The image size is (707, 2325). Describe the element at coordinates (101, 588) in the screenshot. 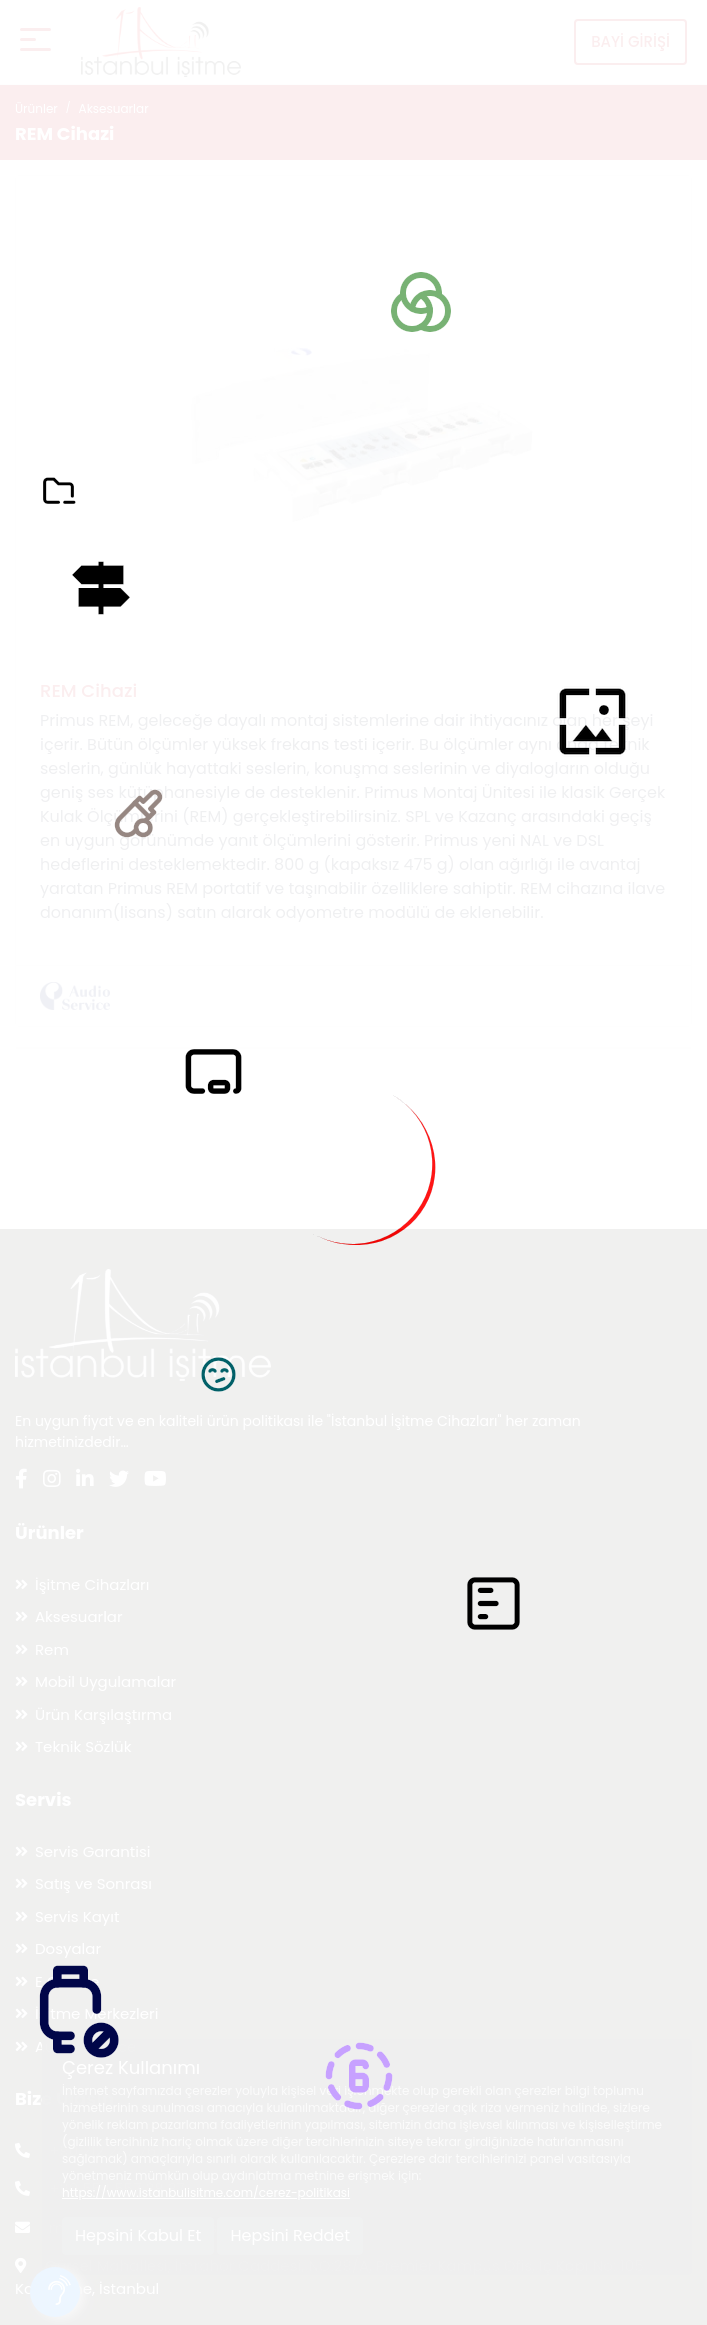

I see `view directions or navigation options` at that location.